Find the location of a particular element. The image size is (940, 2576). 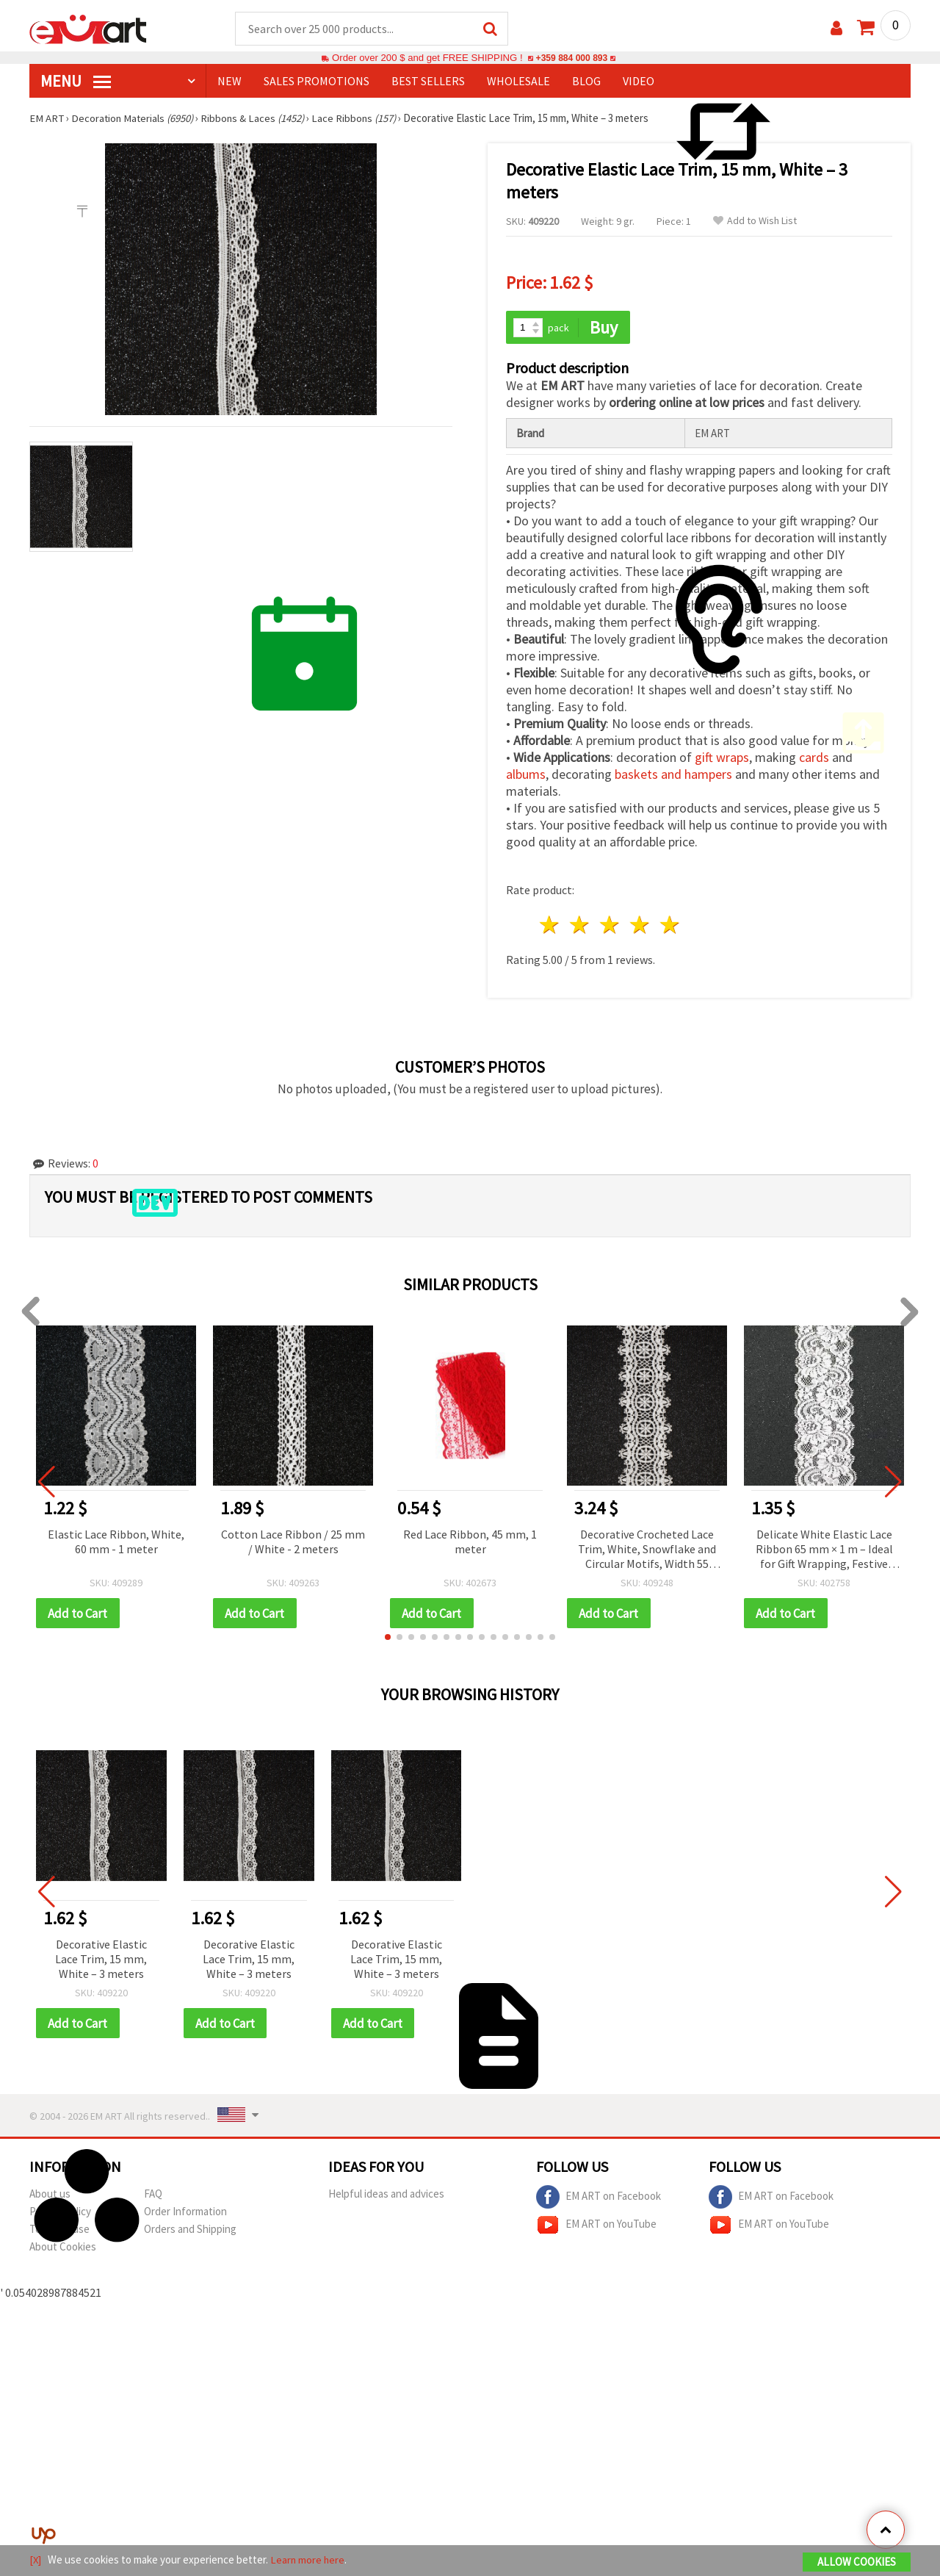

view document contents is located at coordinates (499, 2036).